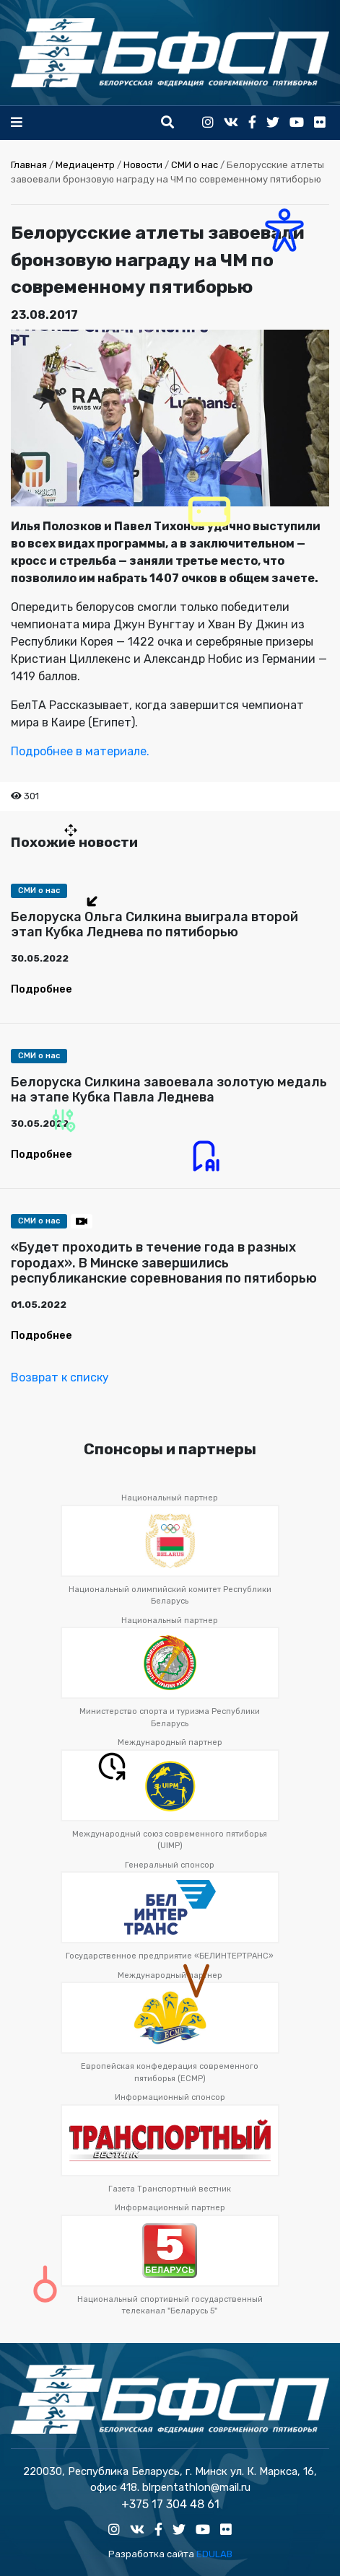 The image size is (340, 2576). I want to click on share a scheduled event or time, so click(112, 1766).